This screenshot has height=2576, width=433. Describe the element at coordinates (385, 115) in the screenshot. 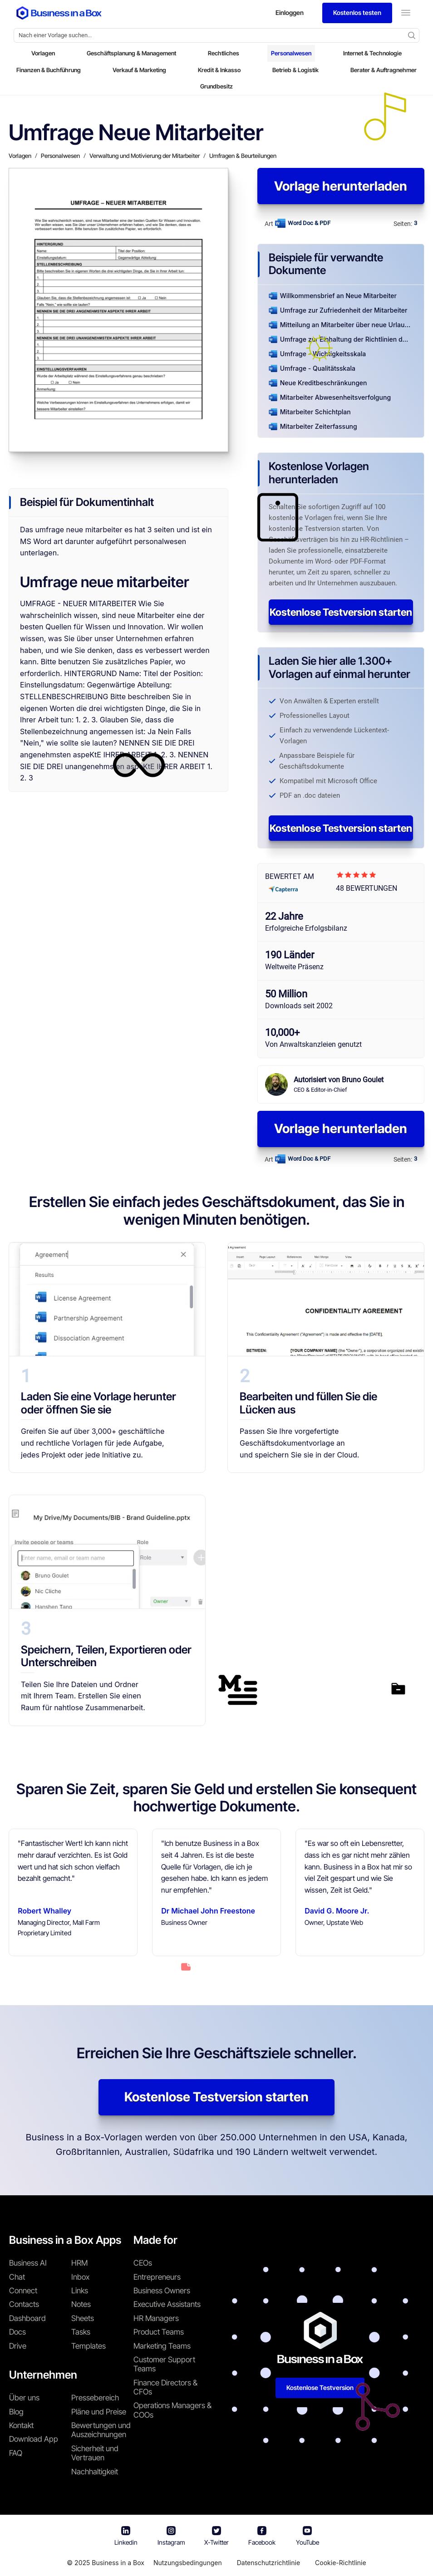

I see `access music or audio player` at that location.